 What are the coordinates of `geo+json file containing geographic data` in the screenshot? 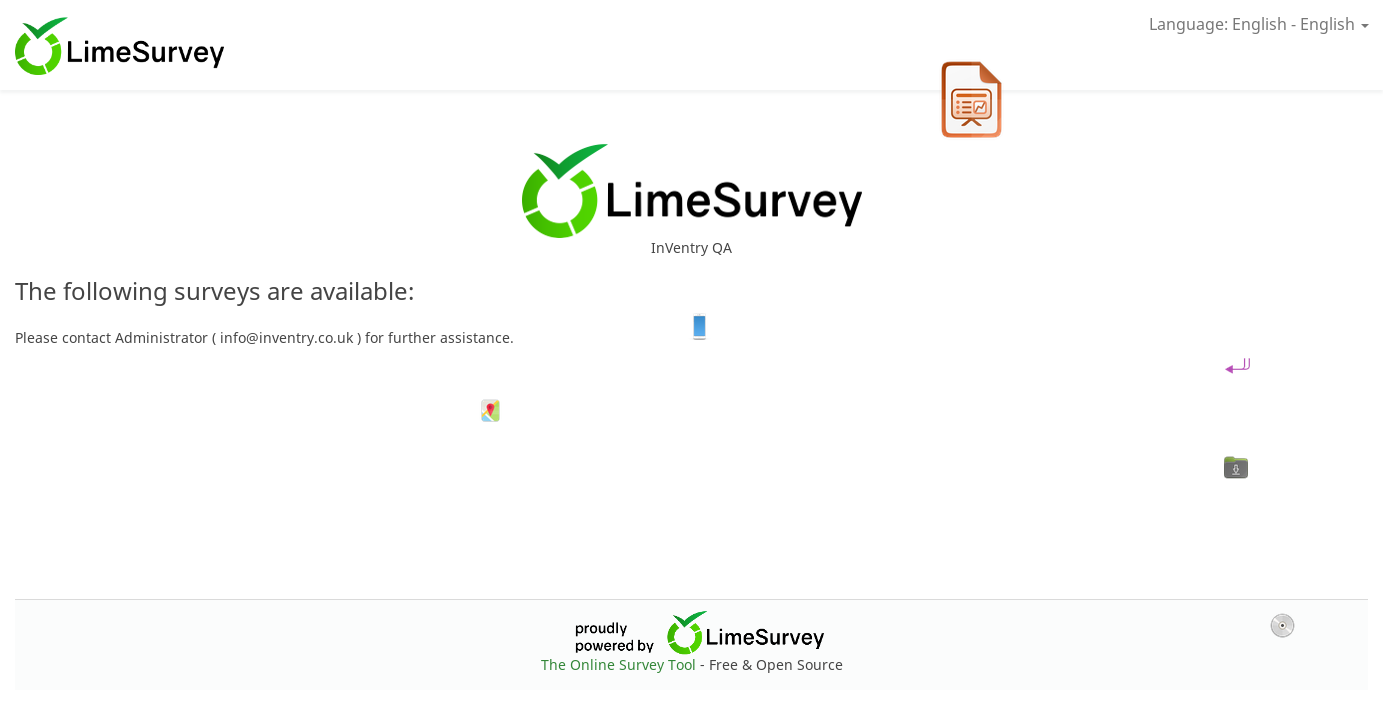 It's located at (490, 410).